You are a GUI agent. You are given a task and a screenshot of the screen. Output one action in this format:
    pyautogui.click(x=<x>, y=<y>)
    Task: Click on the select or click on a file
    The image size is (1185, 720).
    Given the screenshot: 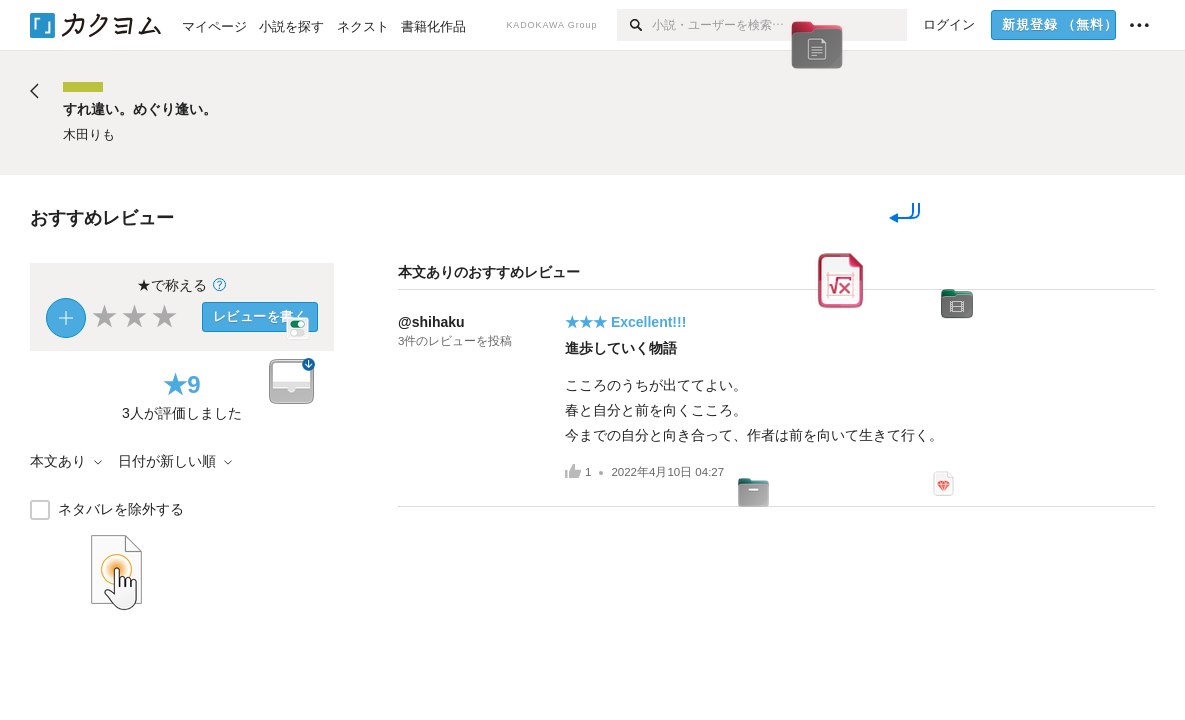 What is the action you would take?
    pyautogui.click(x=116, y=569)
    